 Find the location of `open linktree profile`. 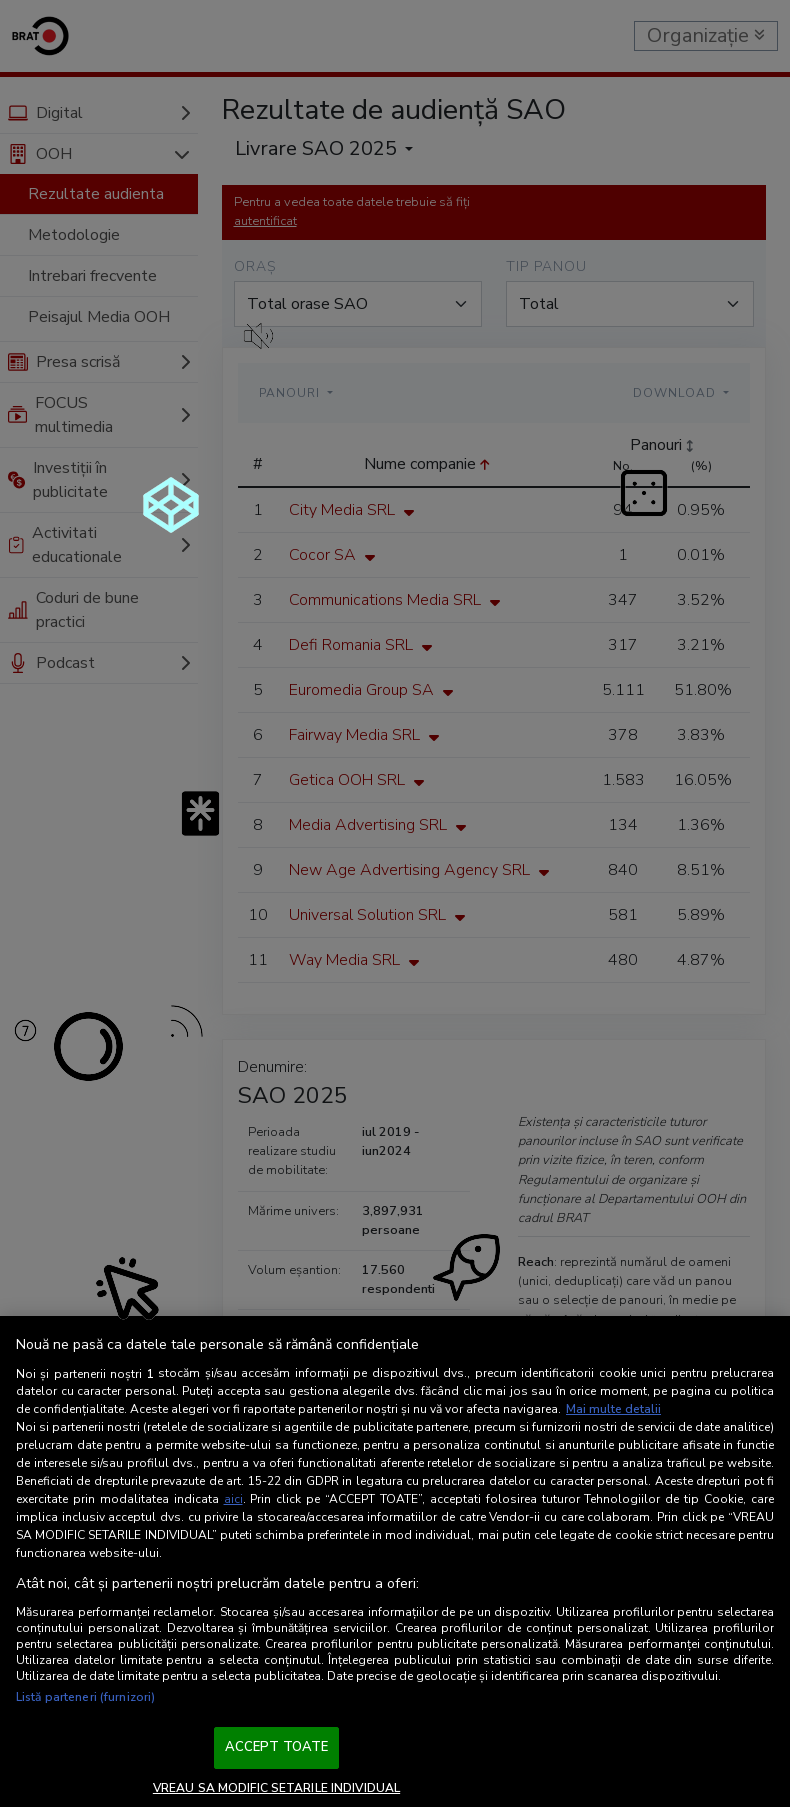

open linktree profile is located at coordinates (200, 813).